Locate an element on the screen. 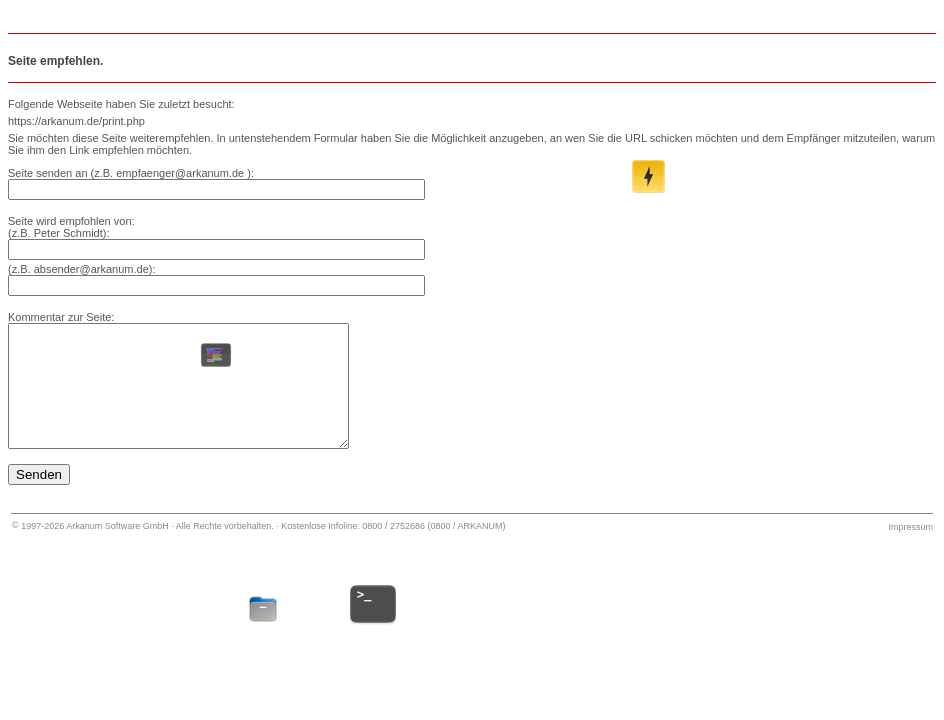 This screenshot has height=720, width=944. open the files application is located at coordinates (263, 609).